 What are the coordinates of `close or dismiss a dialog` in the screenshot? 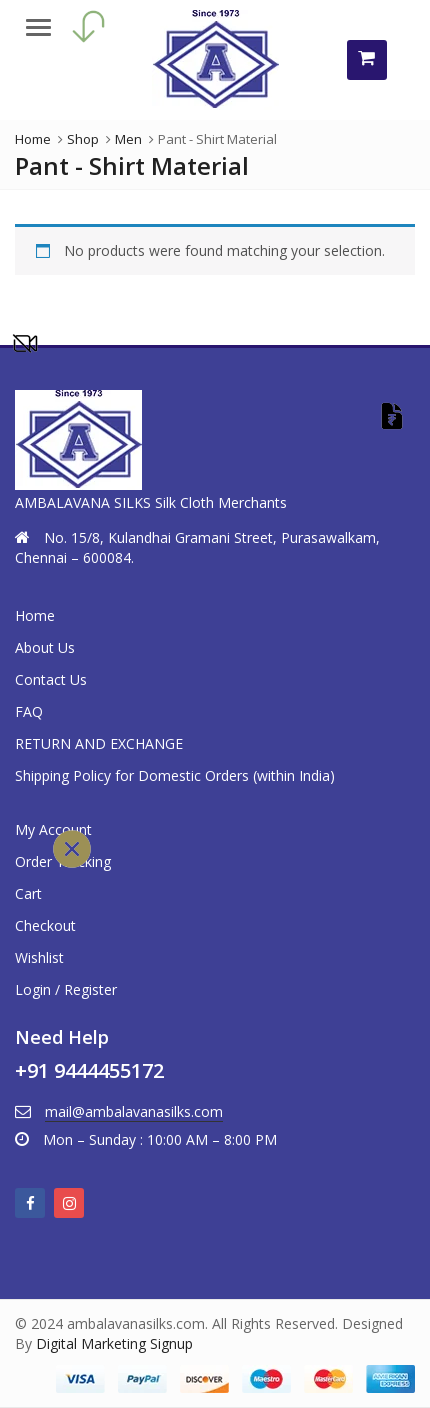 It's located at (72, 849).